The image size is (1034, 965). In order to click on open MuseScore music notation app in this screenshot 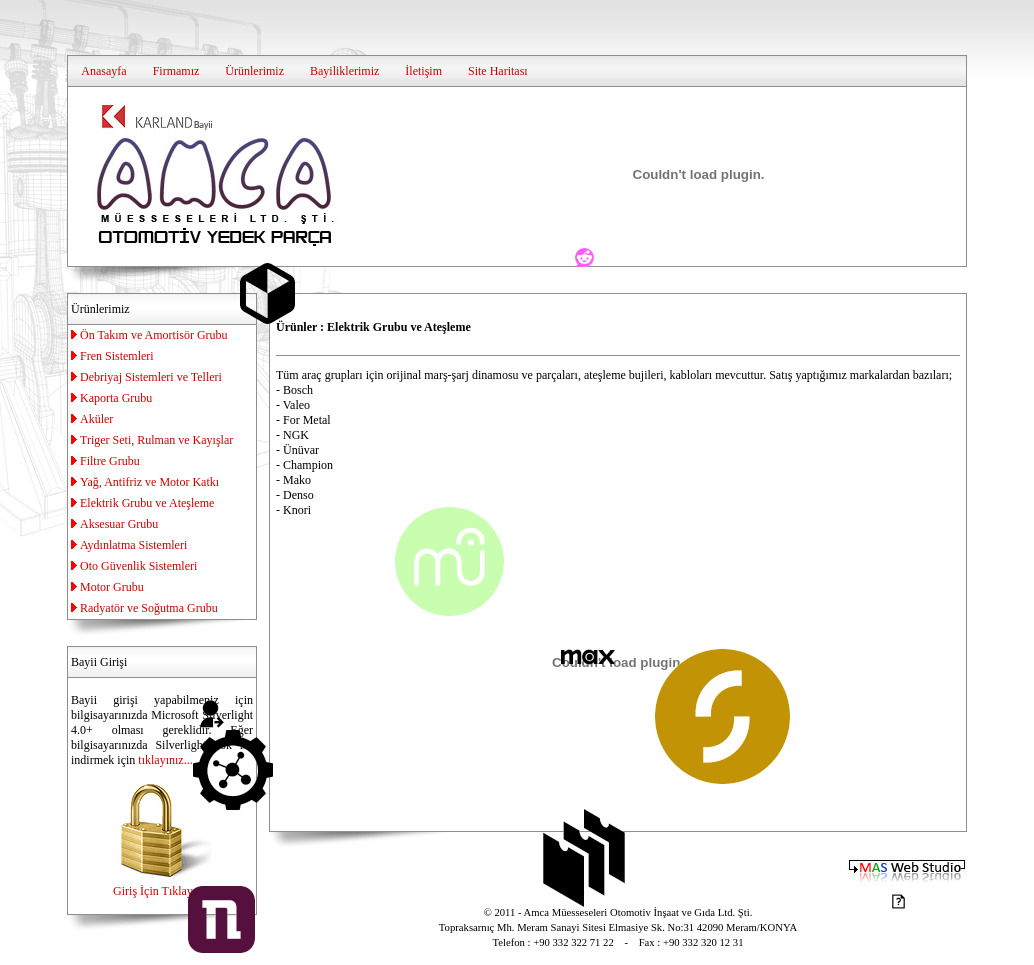, I will do `click(449, 561)`.